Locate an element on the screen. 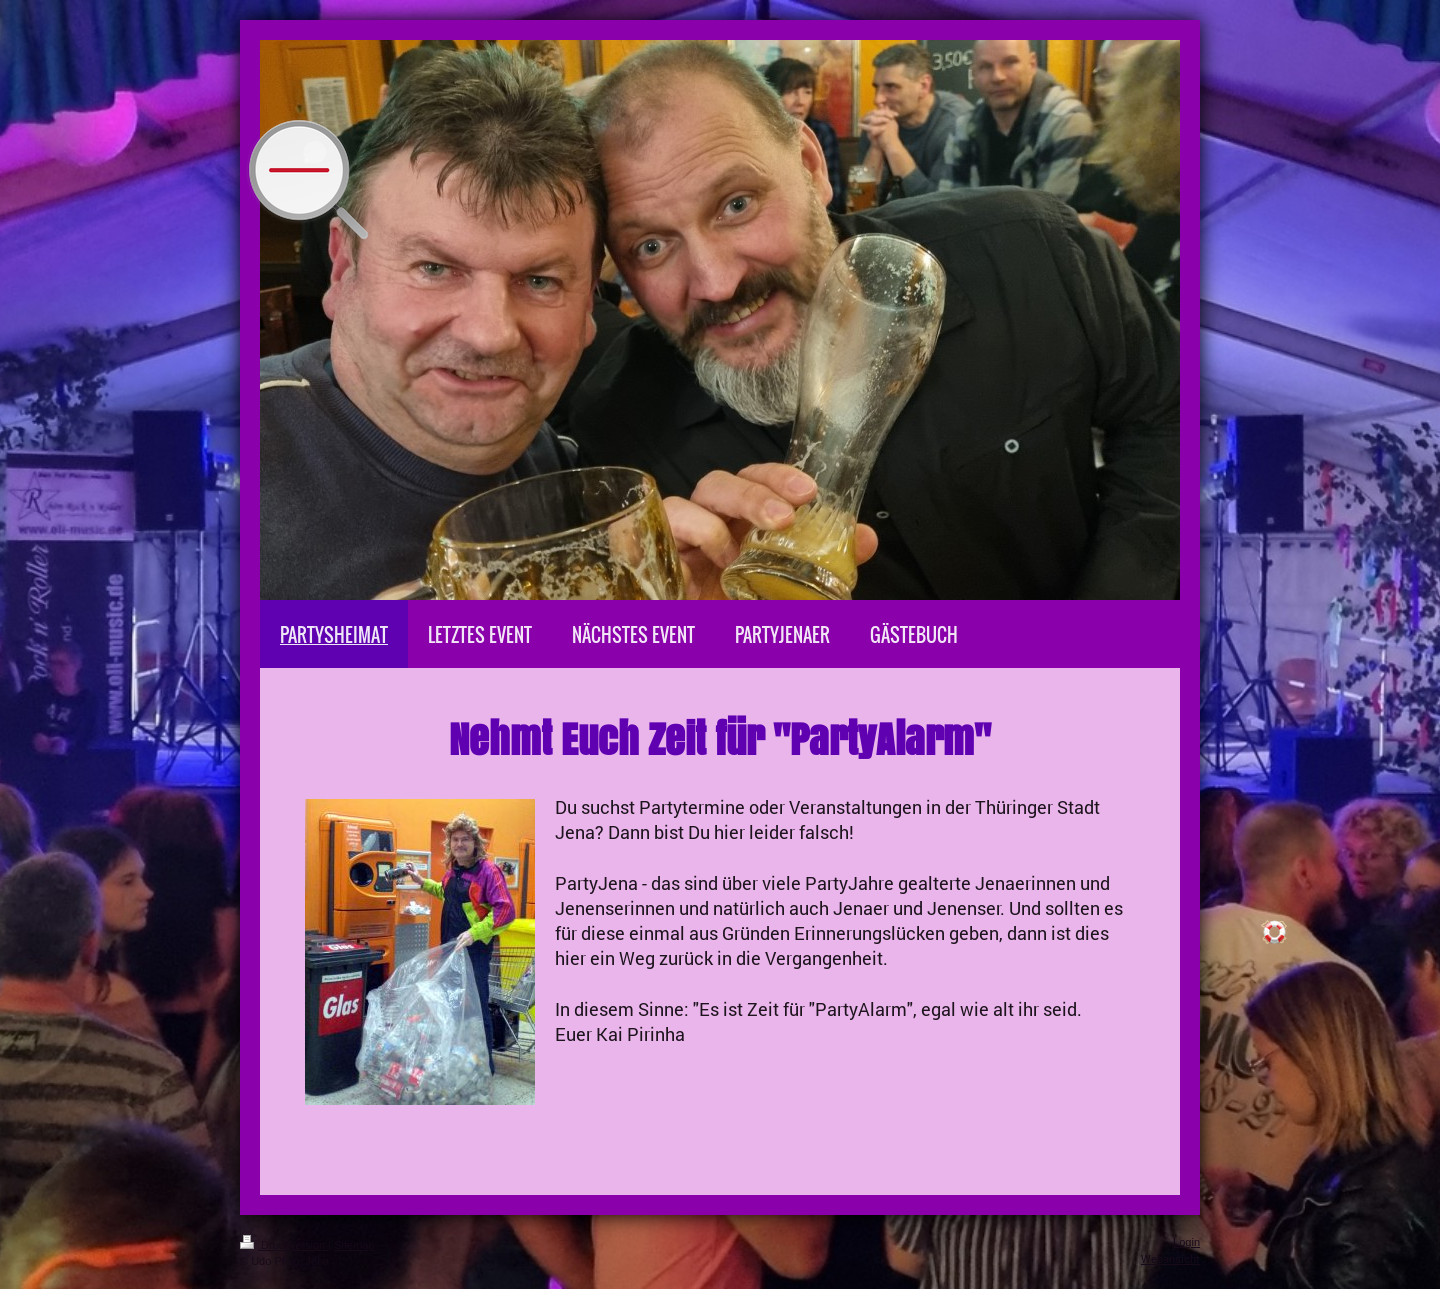 The image size is (1440, 1289). zoom out on file preview is located at coordinates (307, 178).